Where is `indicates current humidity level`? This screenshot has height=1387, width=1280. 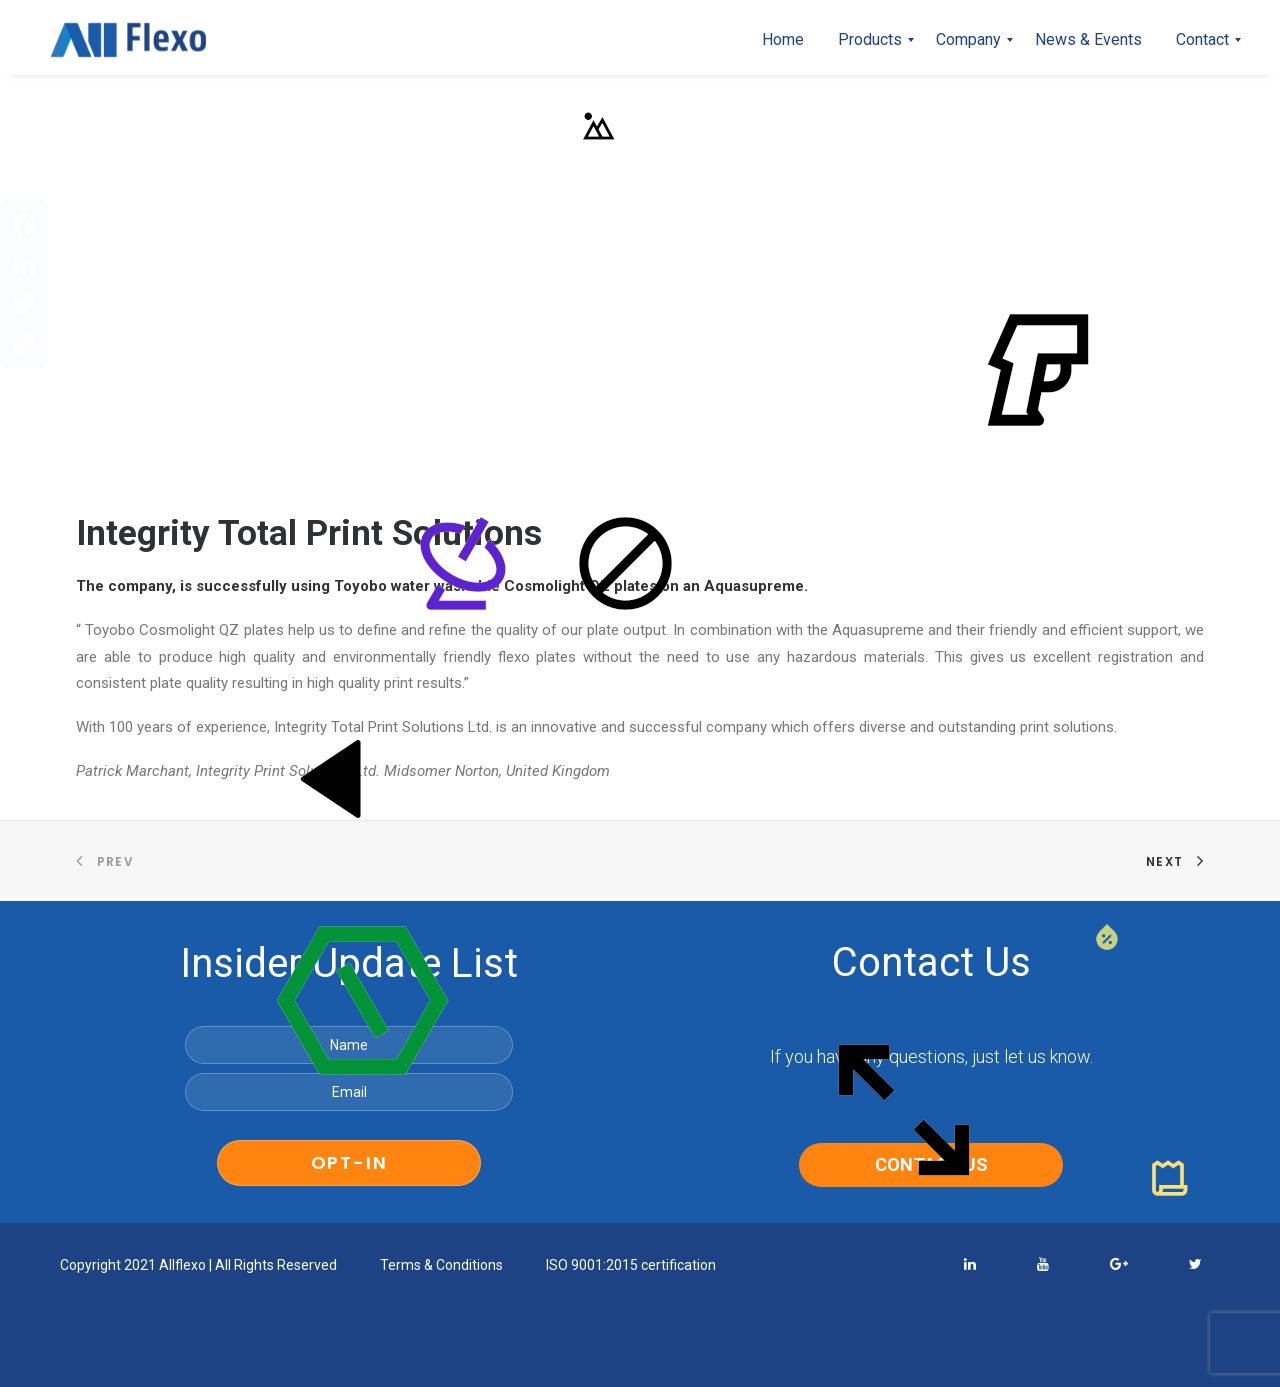 indicates current humidity level is located at coordinates (1107, 938).